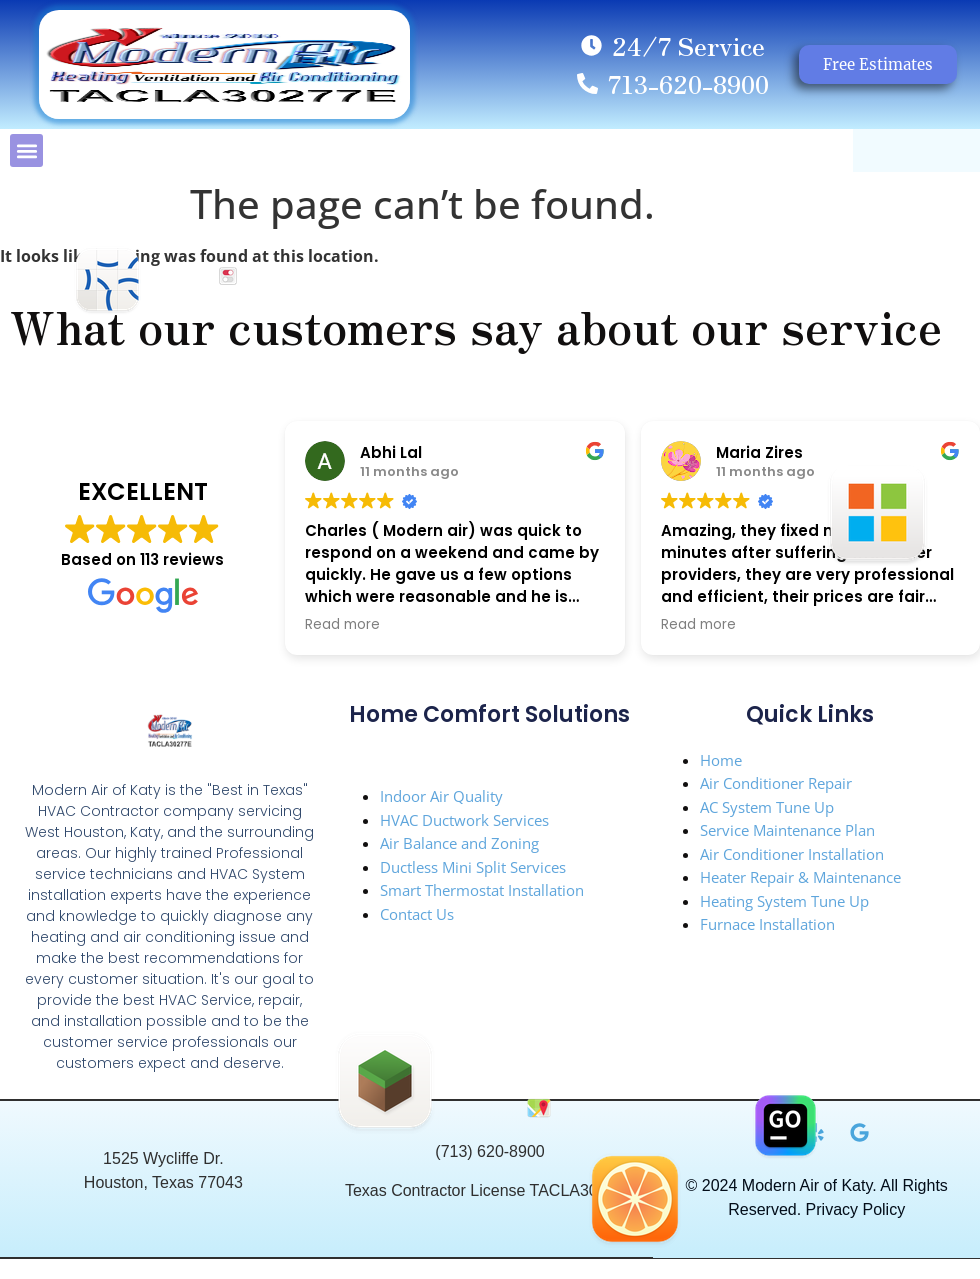 The height and width of the screenshot is (1279, 980). I want to click on open GoLand IDE application, so click(785, 1125).